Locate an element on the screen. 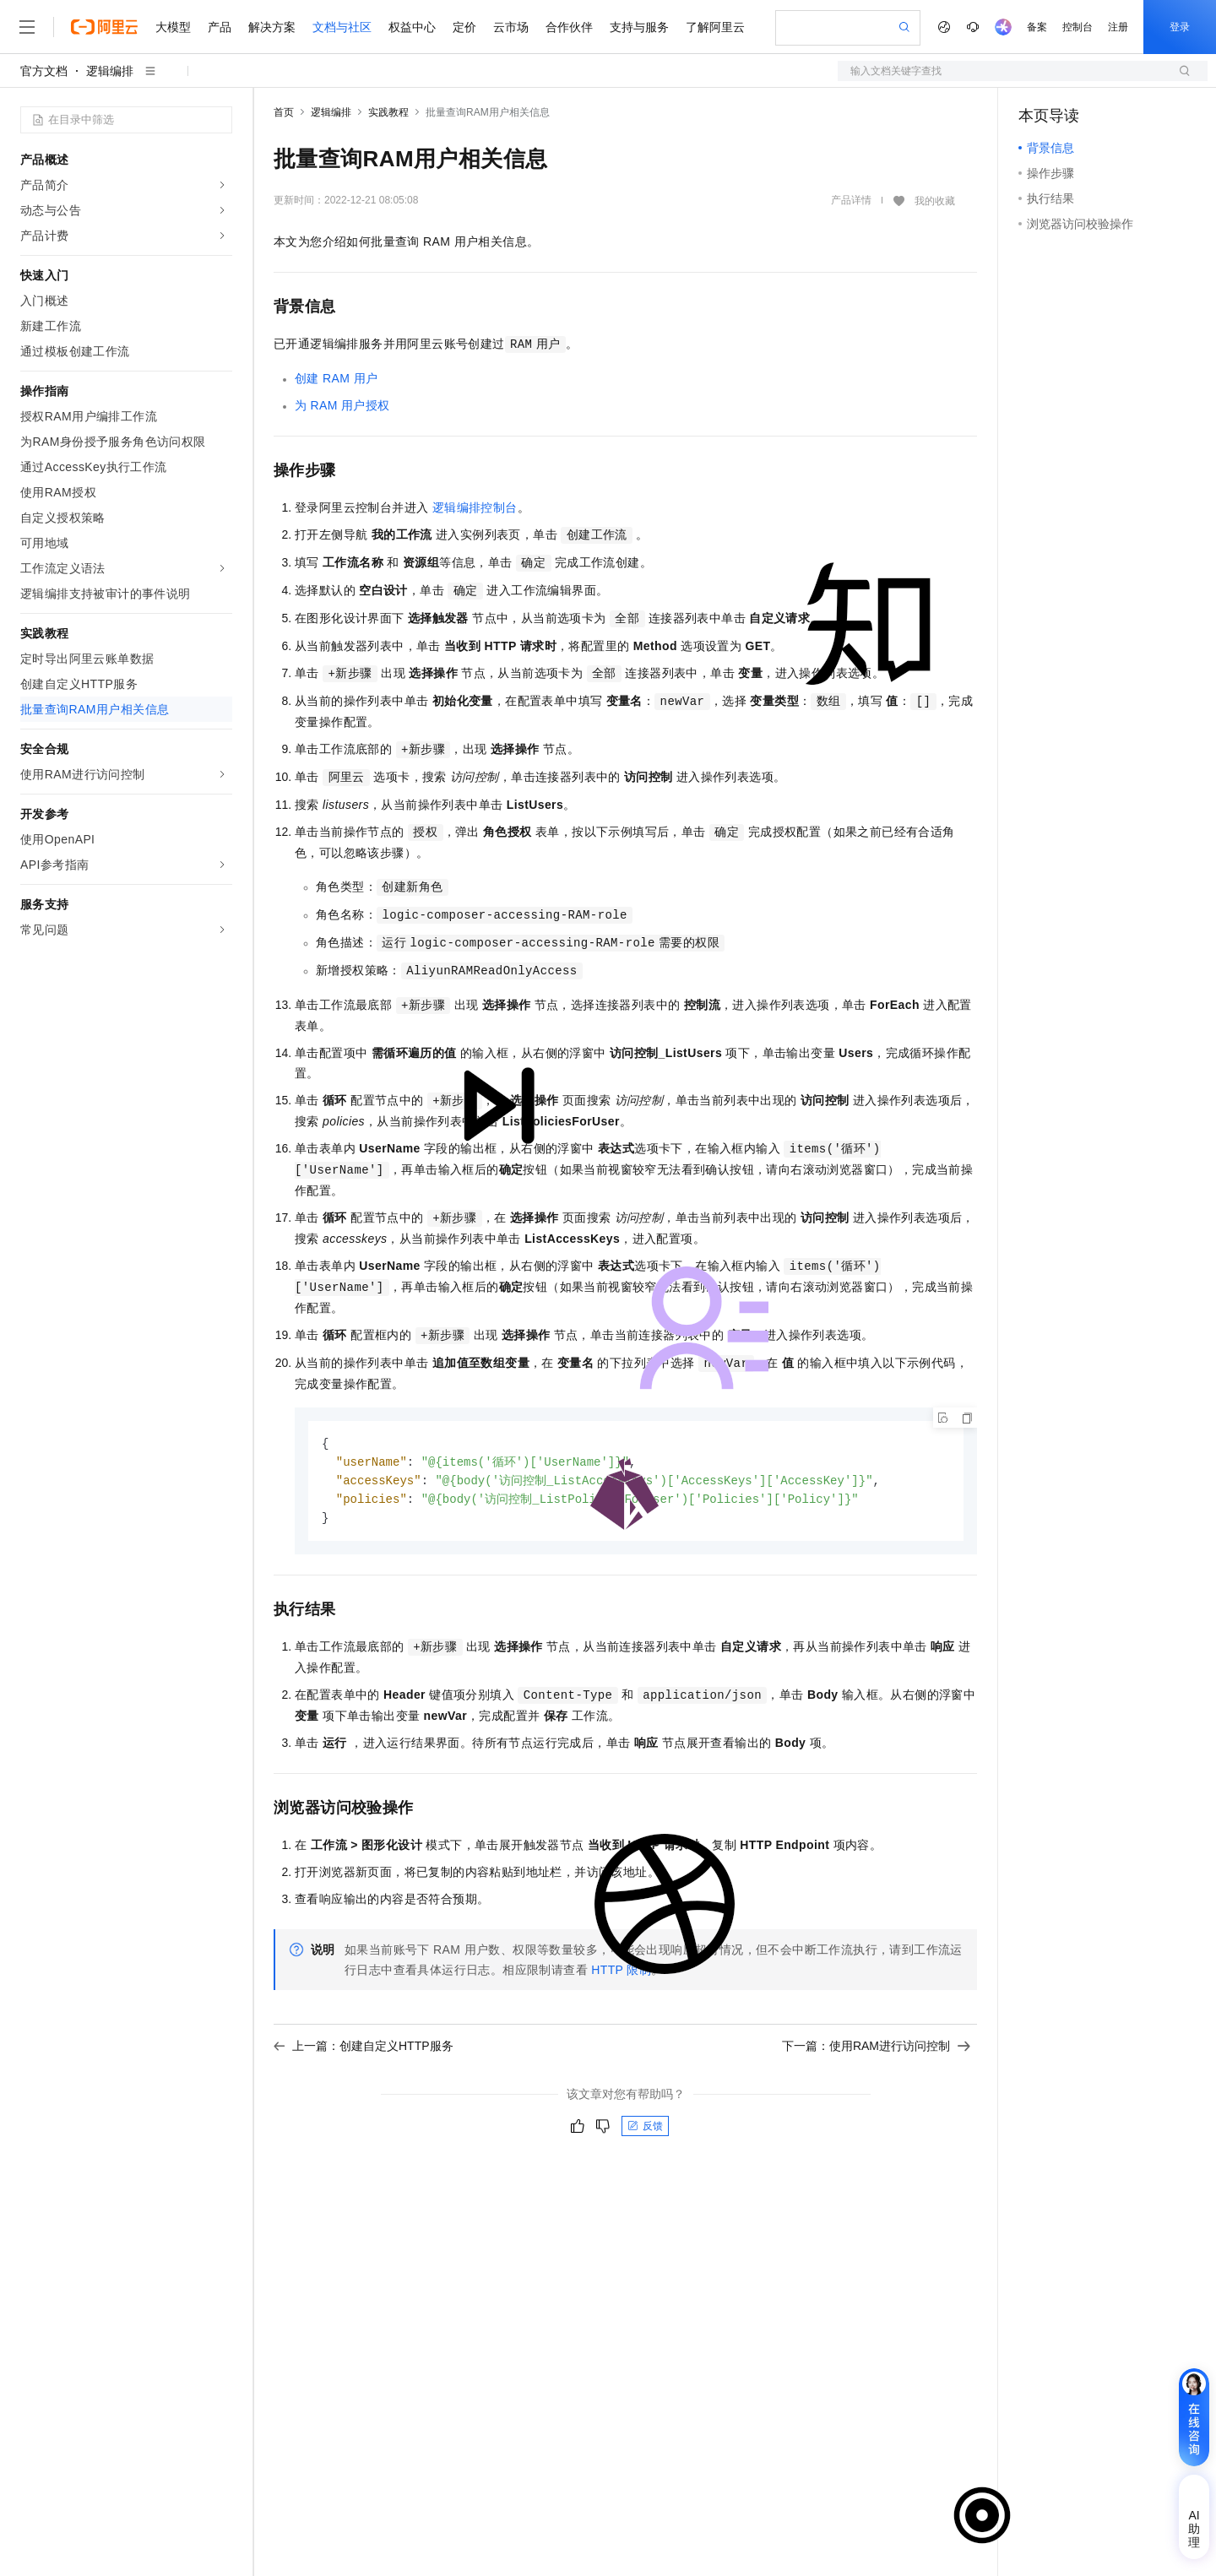 The width and height of the screenshot is (1216, 2576). asahi linux project logo is located at coordinates (624, 1494).